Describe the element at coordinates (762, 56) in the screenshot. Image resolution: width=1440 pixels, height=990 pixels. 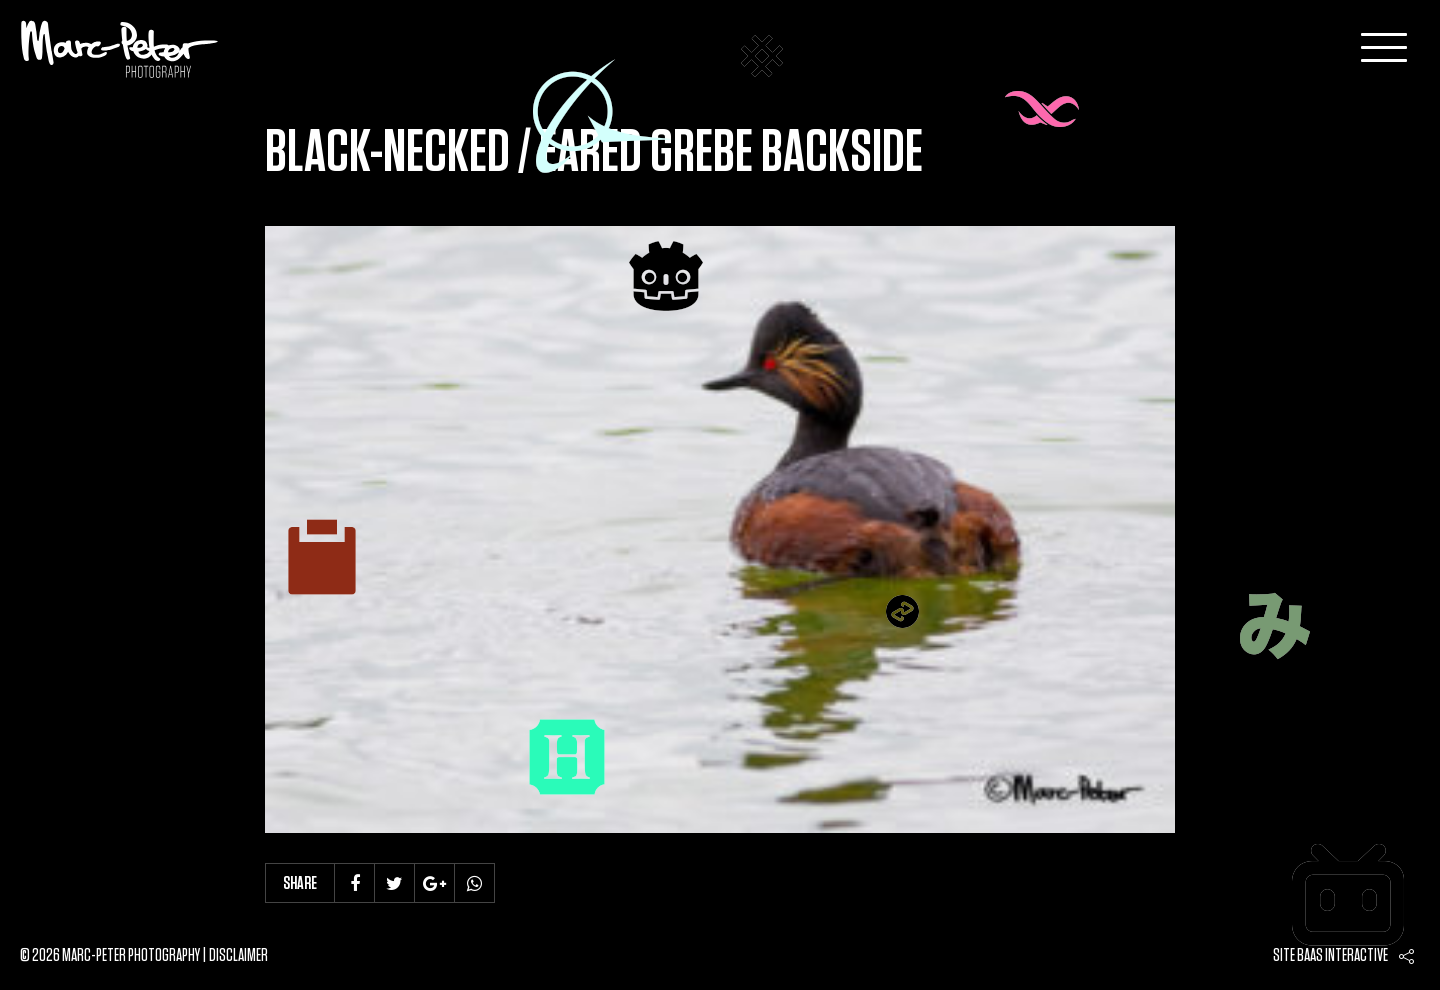
I see `open SimpleX messaging app` at that location.